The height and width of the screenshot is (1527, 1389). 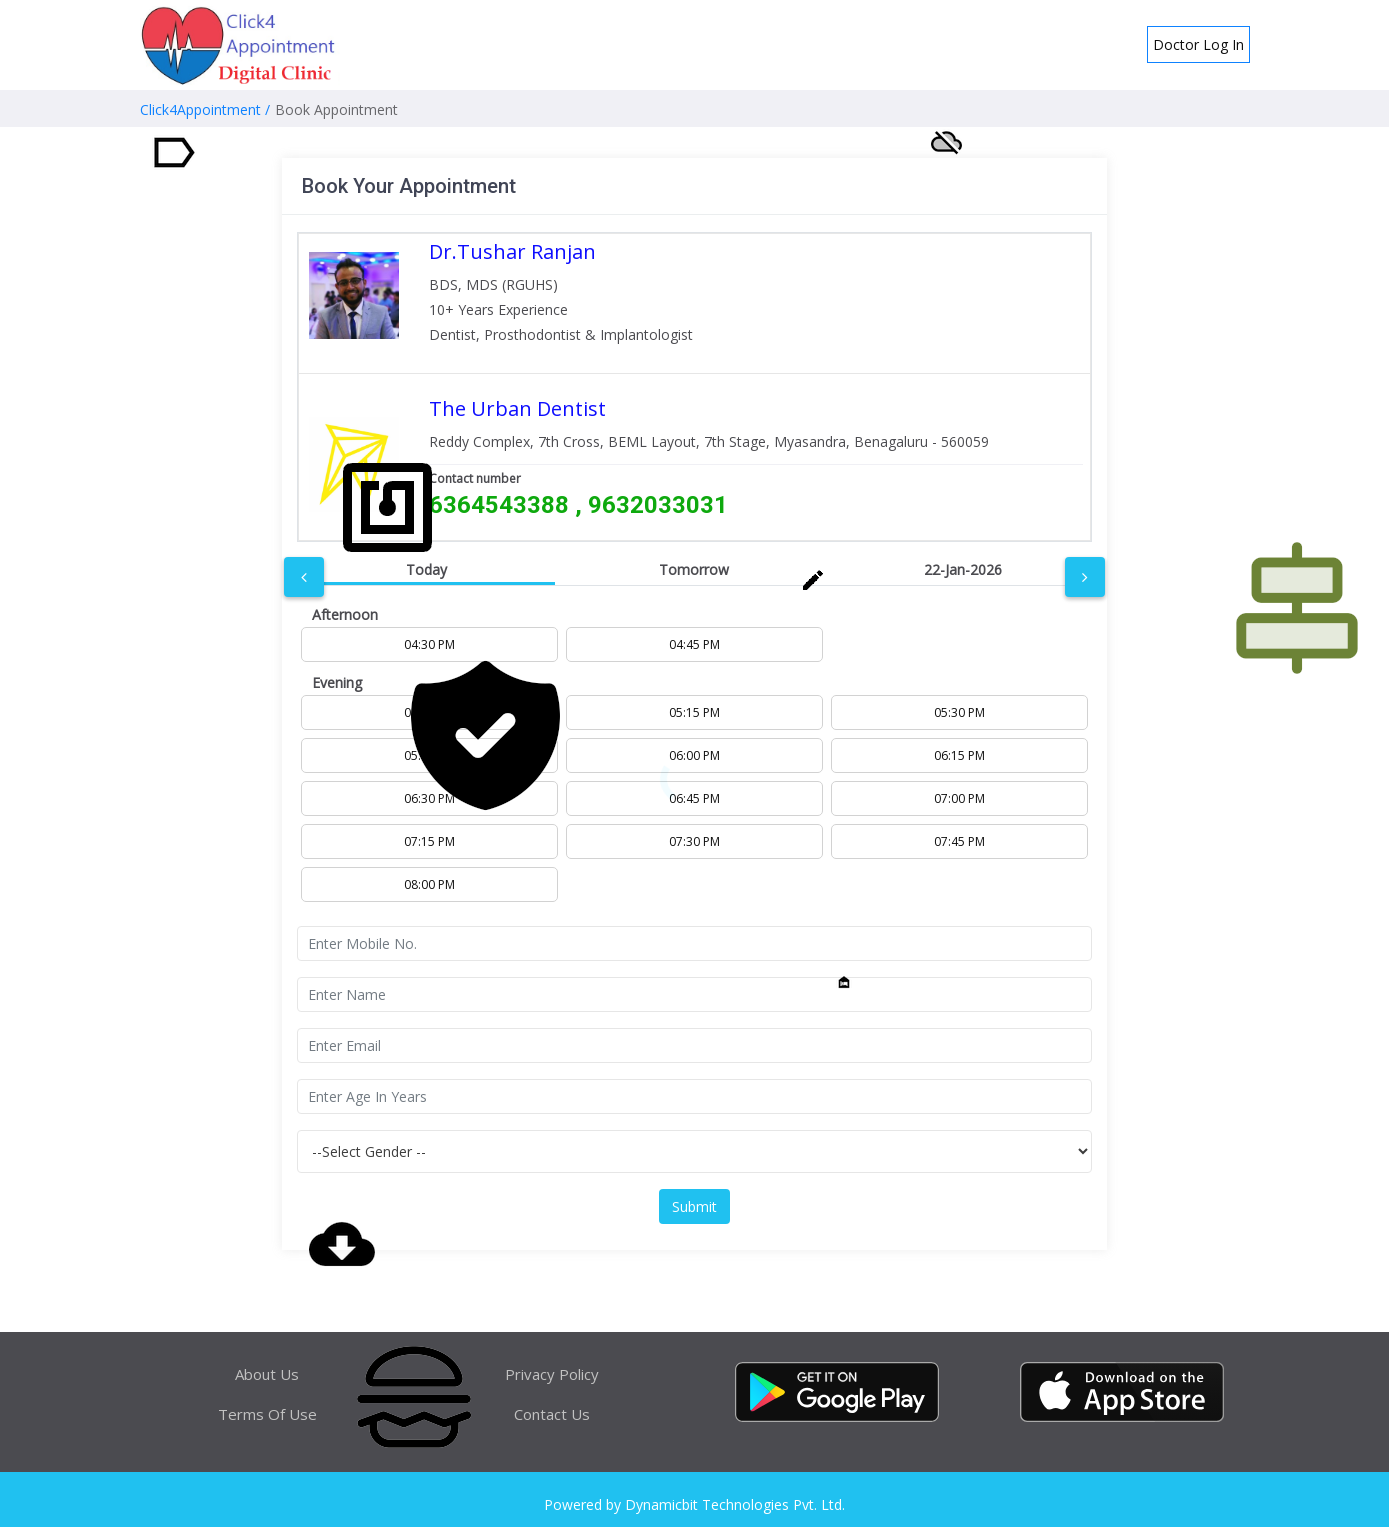 I want to click on add a label or tag to an item, so click(x=173, y=152).